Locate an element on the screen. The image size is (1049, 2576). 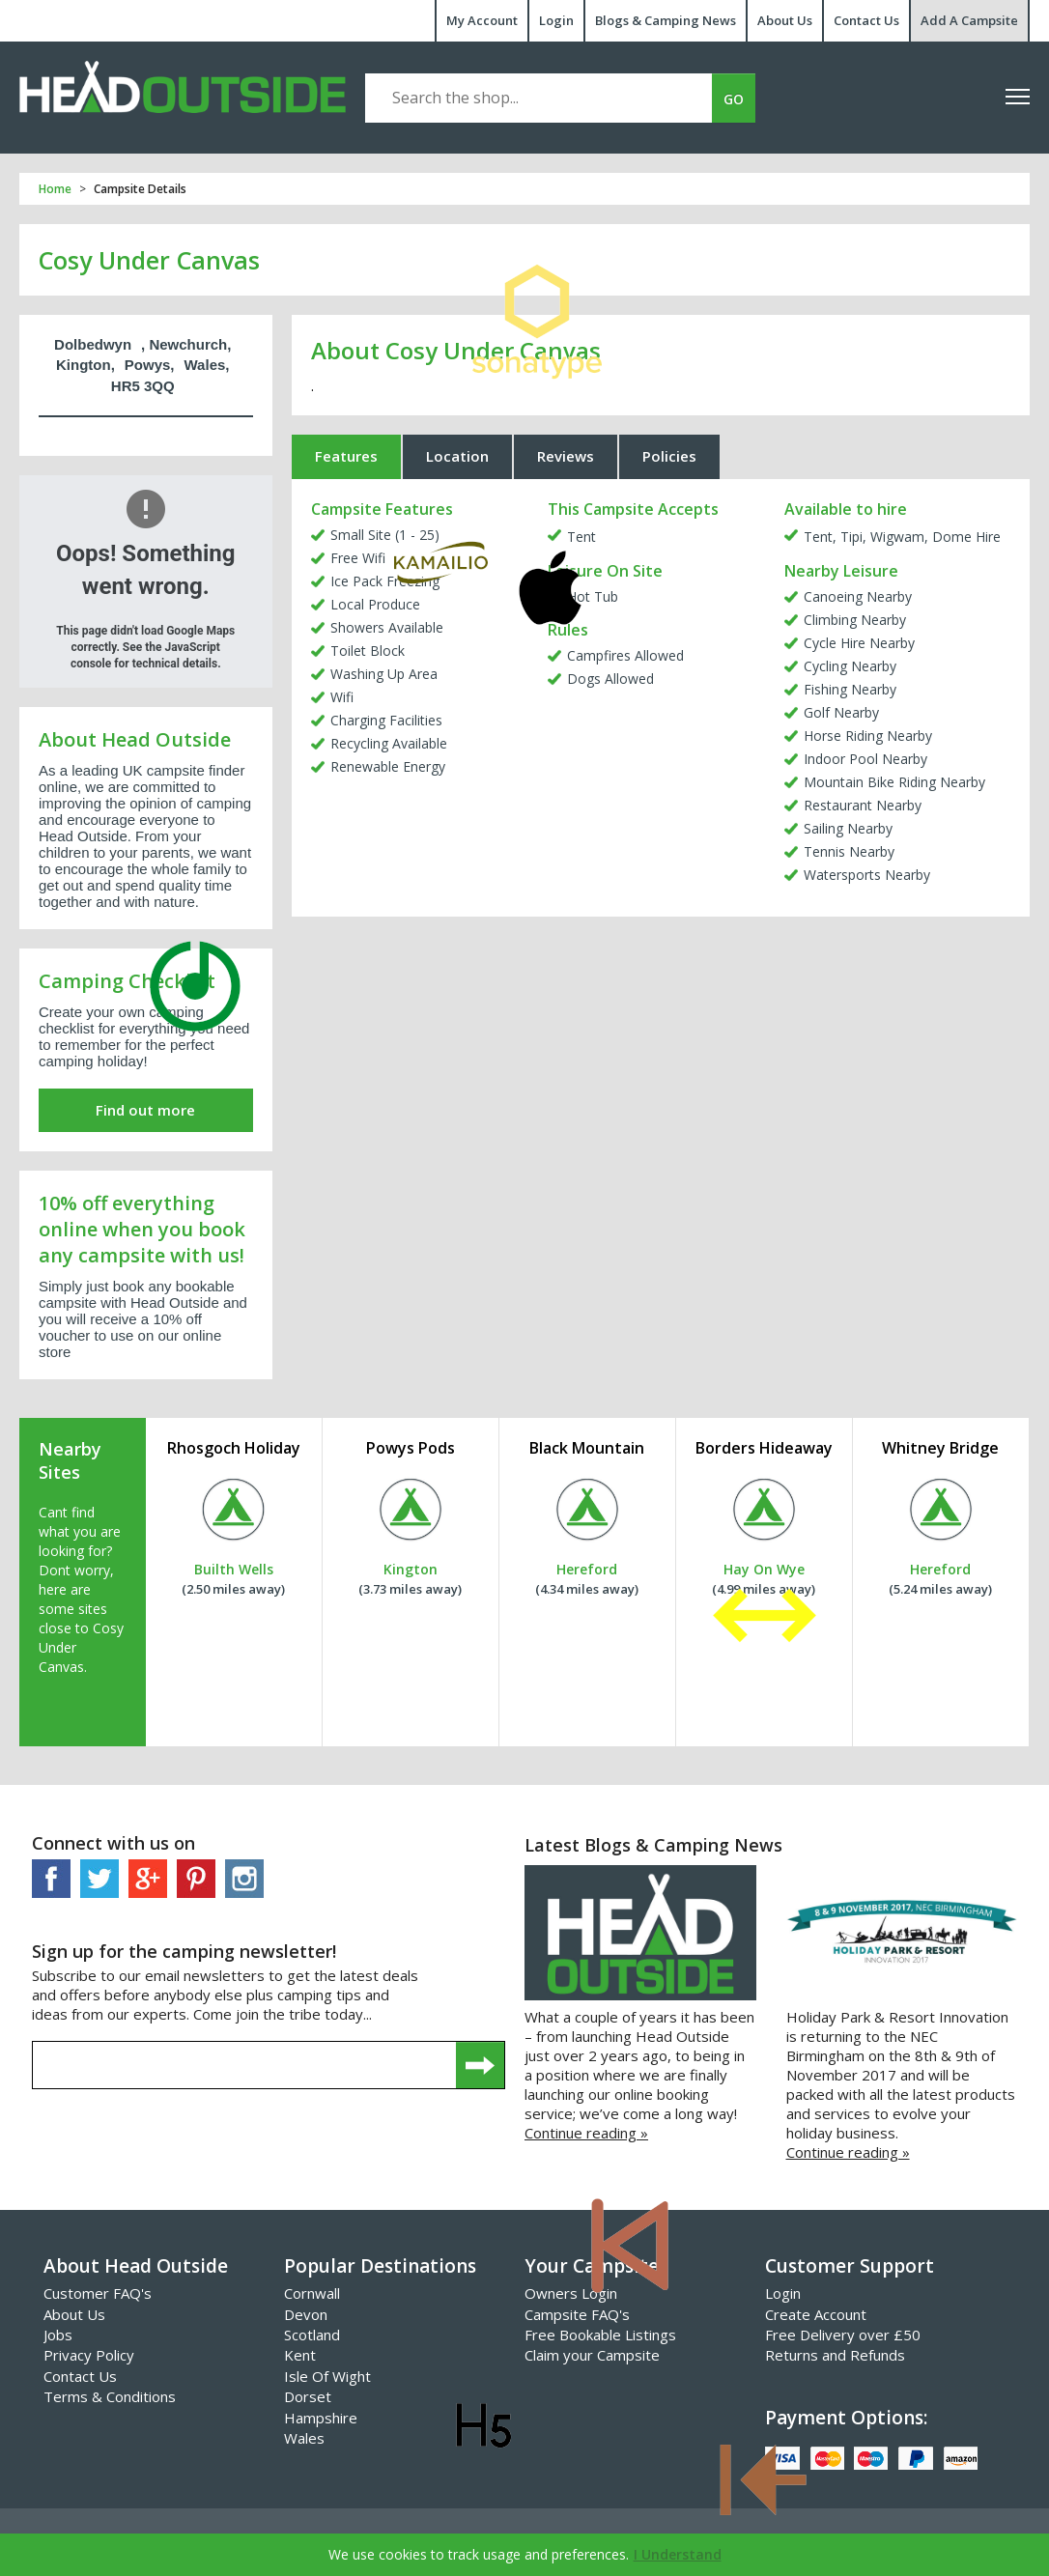
play or browse music library is located at coordinates (195, 986).